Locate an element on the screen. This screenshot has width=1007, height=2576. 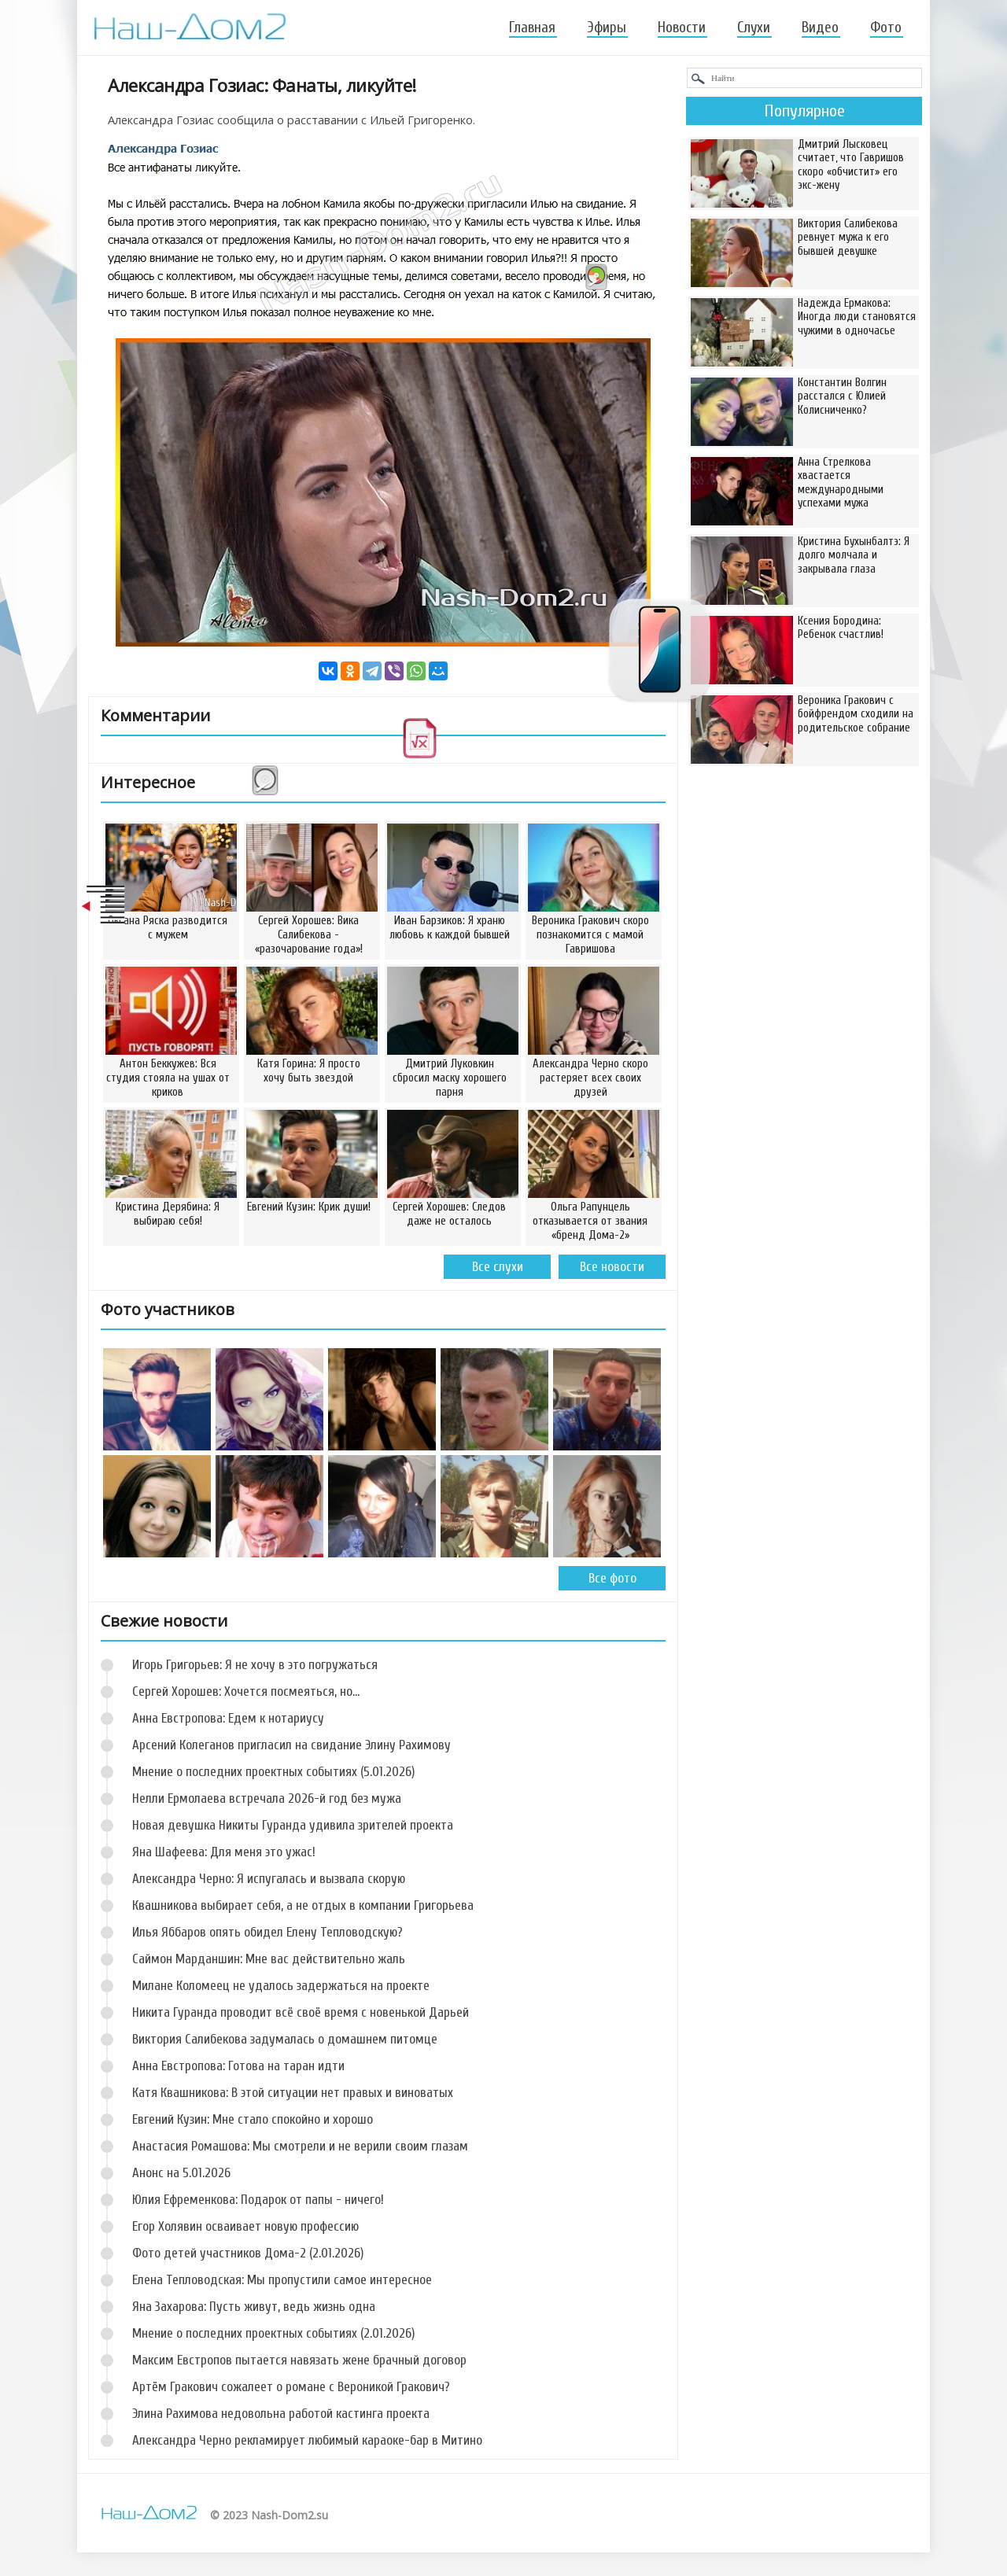
open an opendocument formula template file is located at coordinates (419, 738).